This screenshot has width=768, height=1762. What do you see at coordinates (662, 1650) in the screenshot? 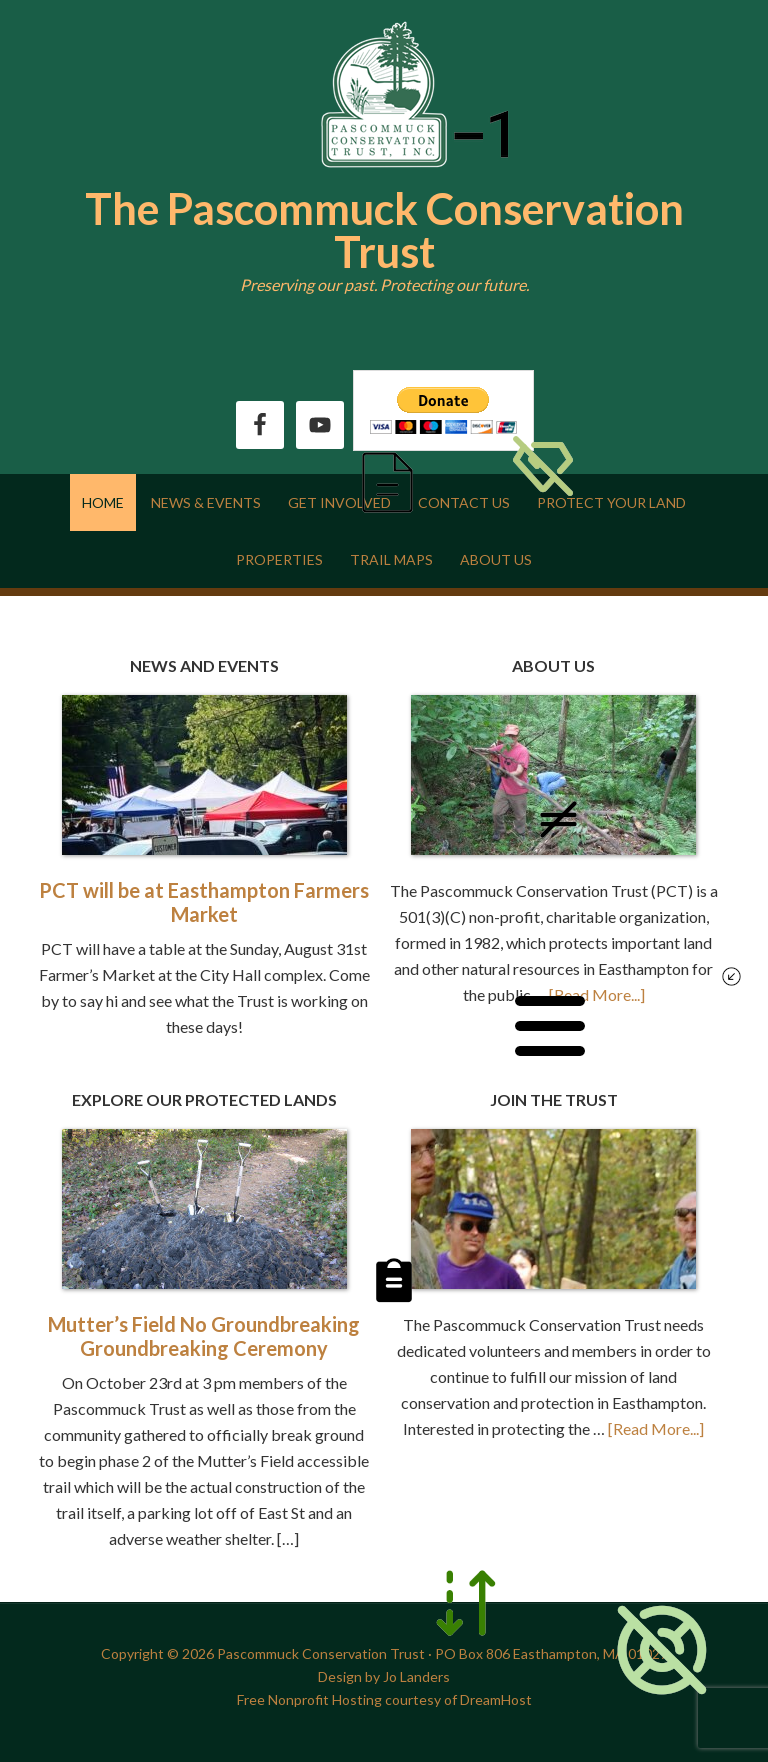
I see `help or support is unavailable` at bounding box center [662, 1650].